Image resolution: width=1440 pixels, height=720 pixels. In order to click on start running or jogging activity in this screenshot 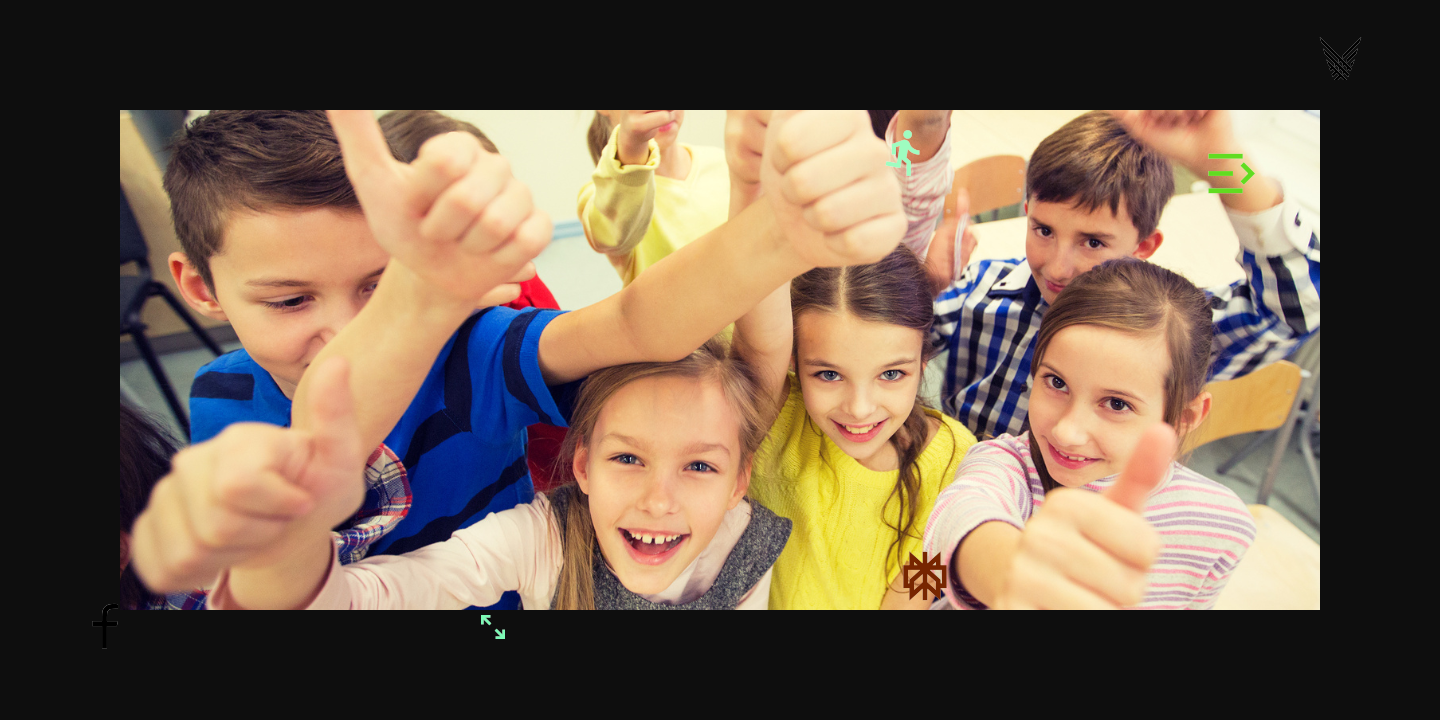, I will do `click(904, 152)`.